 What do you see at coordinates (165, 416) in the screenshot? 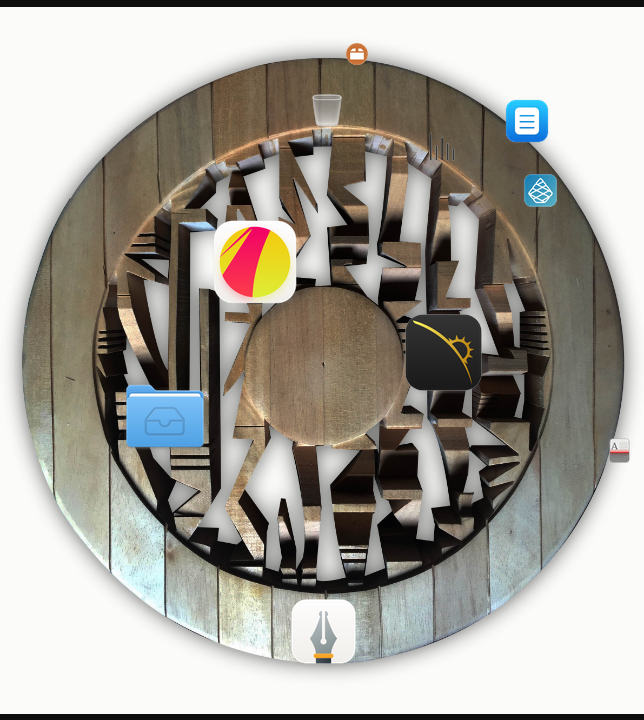
I see `open office documents folder` at bounding box center [165, 416].